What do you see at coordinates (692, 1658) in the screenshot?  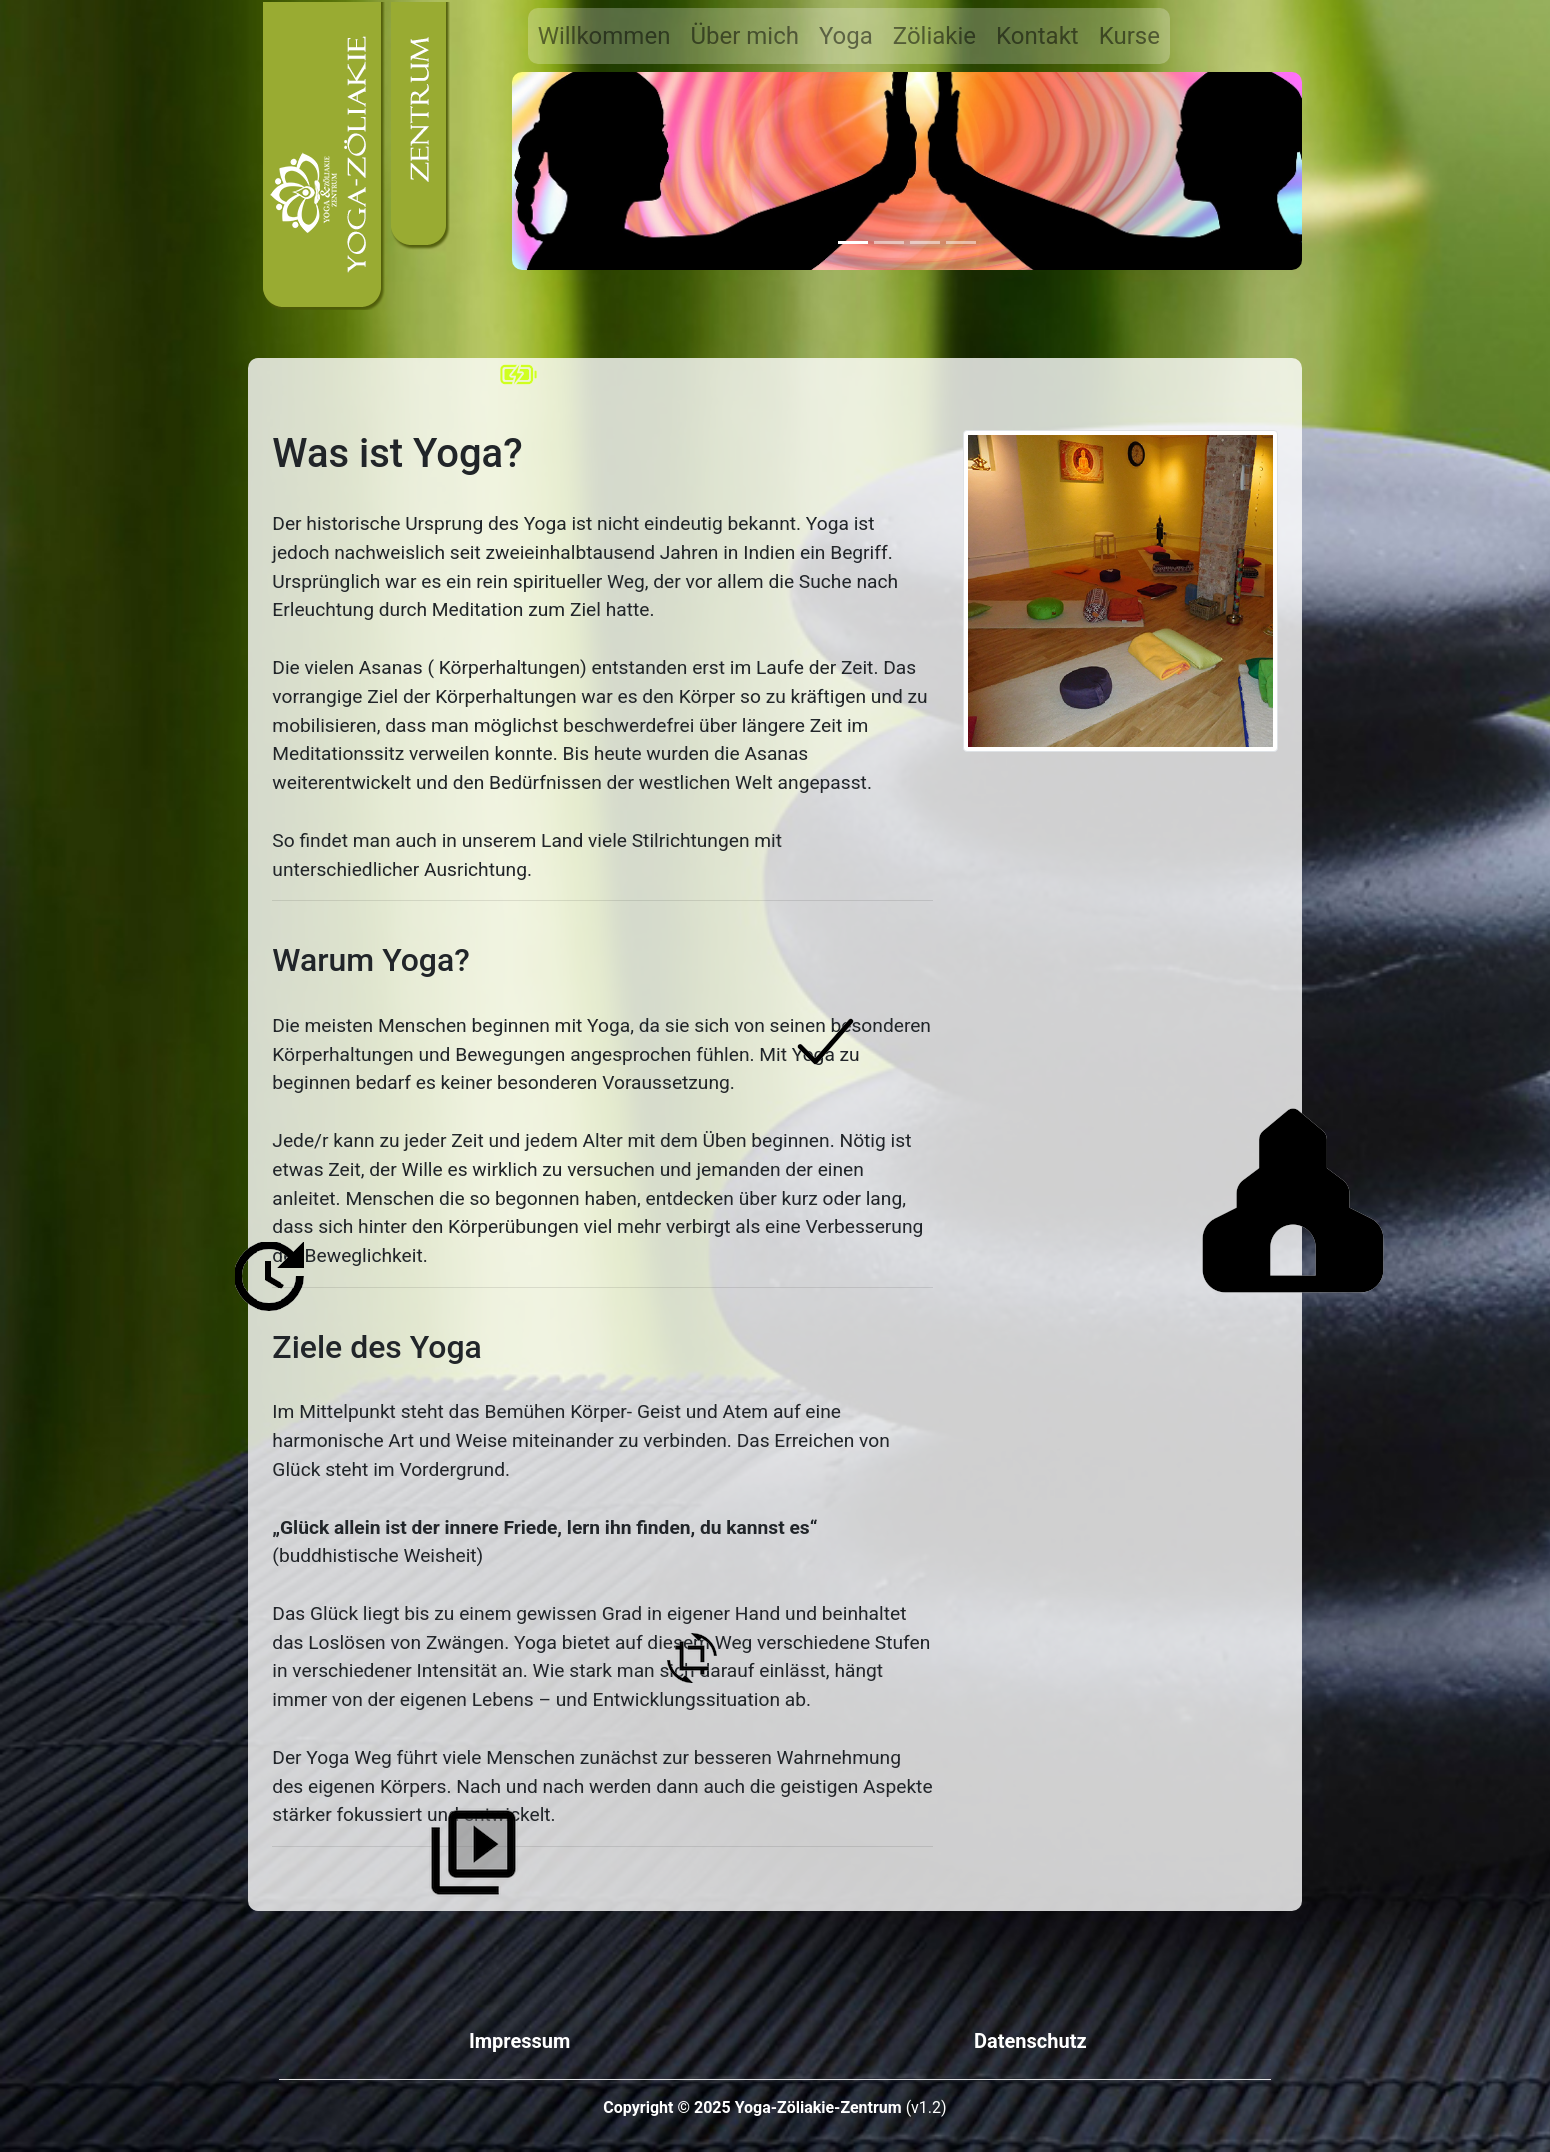 I see `rotate and crop an image` at bounding box center [692, 1658].